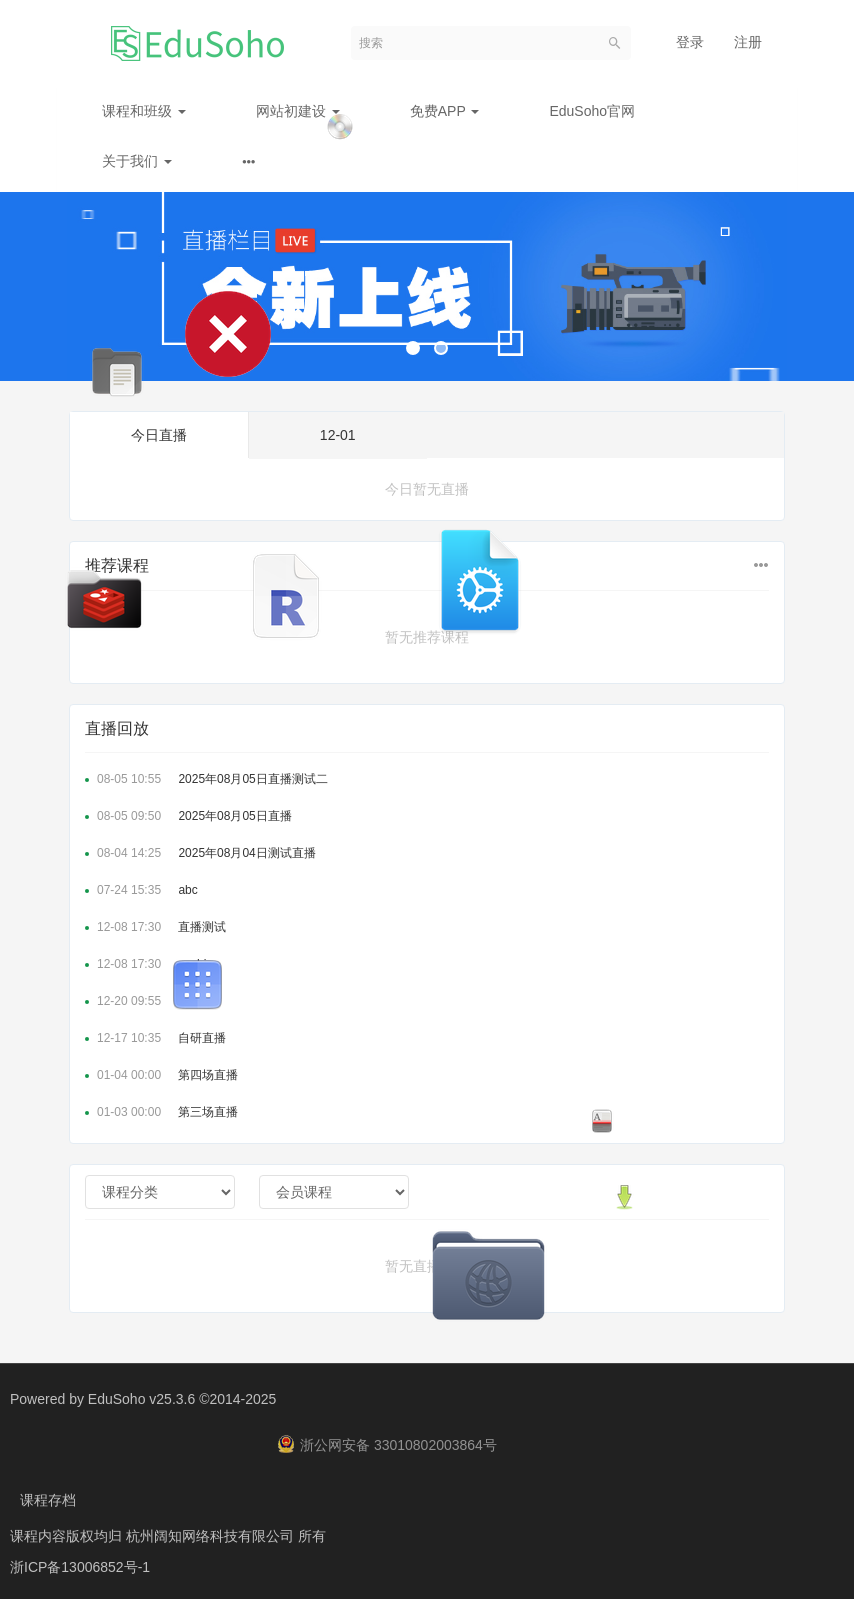 Image resolution: width=854 pixels, height=1599 pixels. What do you see at coordinates (602, 1121) in the screenshot?
I see `open document scanner app` at bounding box center [602, 1121].